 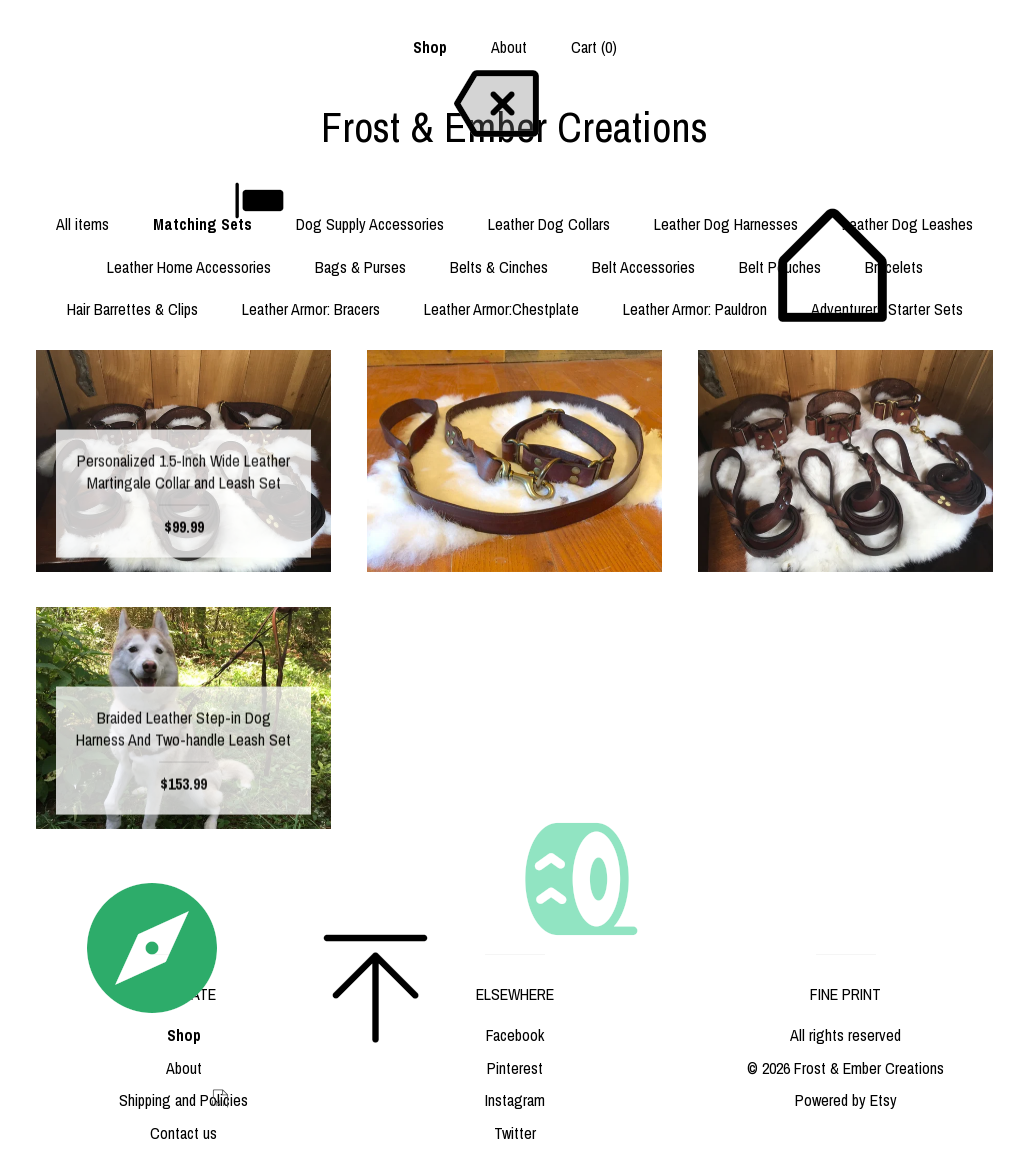 What do you see at coordinates (375, 986) in the screenshot?
I see `upload a file or content` at bounding box center [375, 986].